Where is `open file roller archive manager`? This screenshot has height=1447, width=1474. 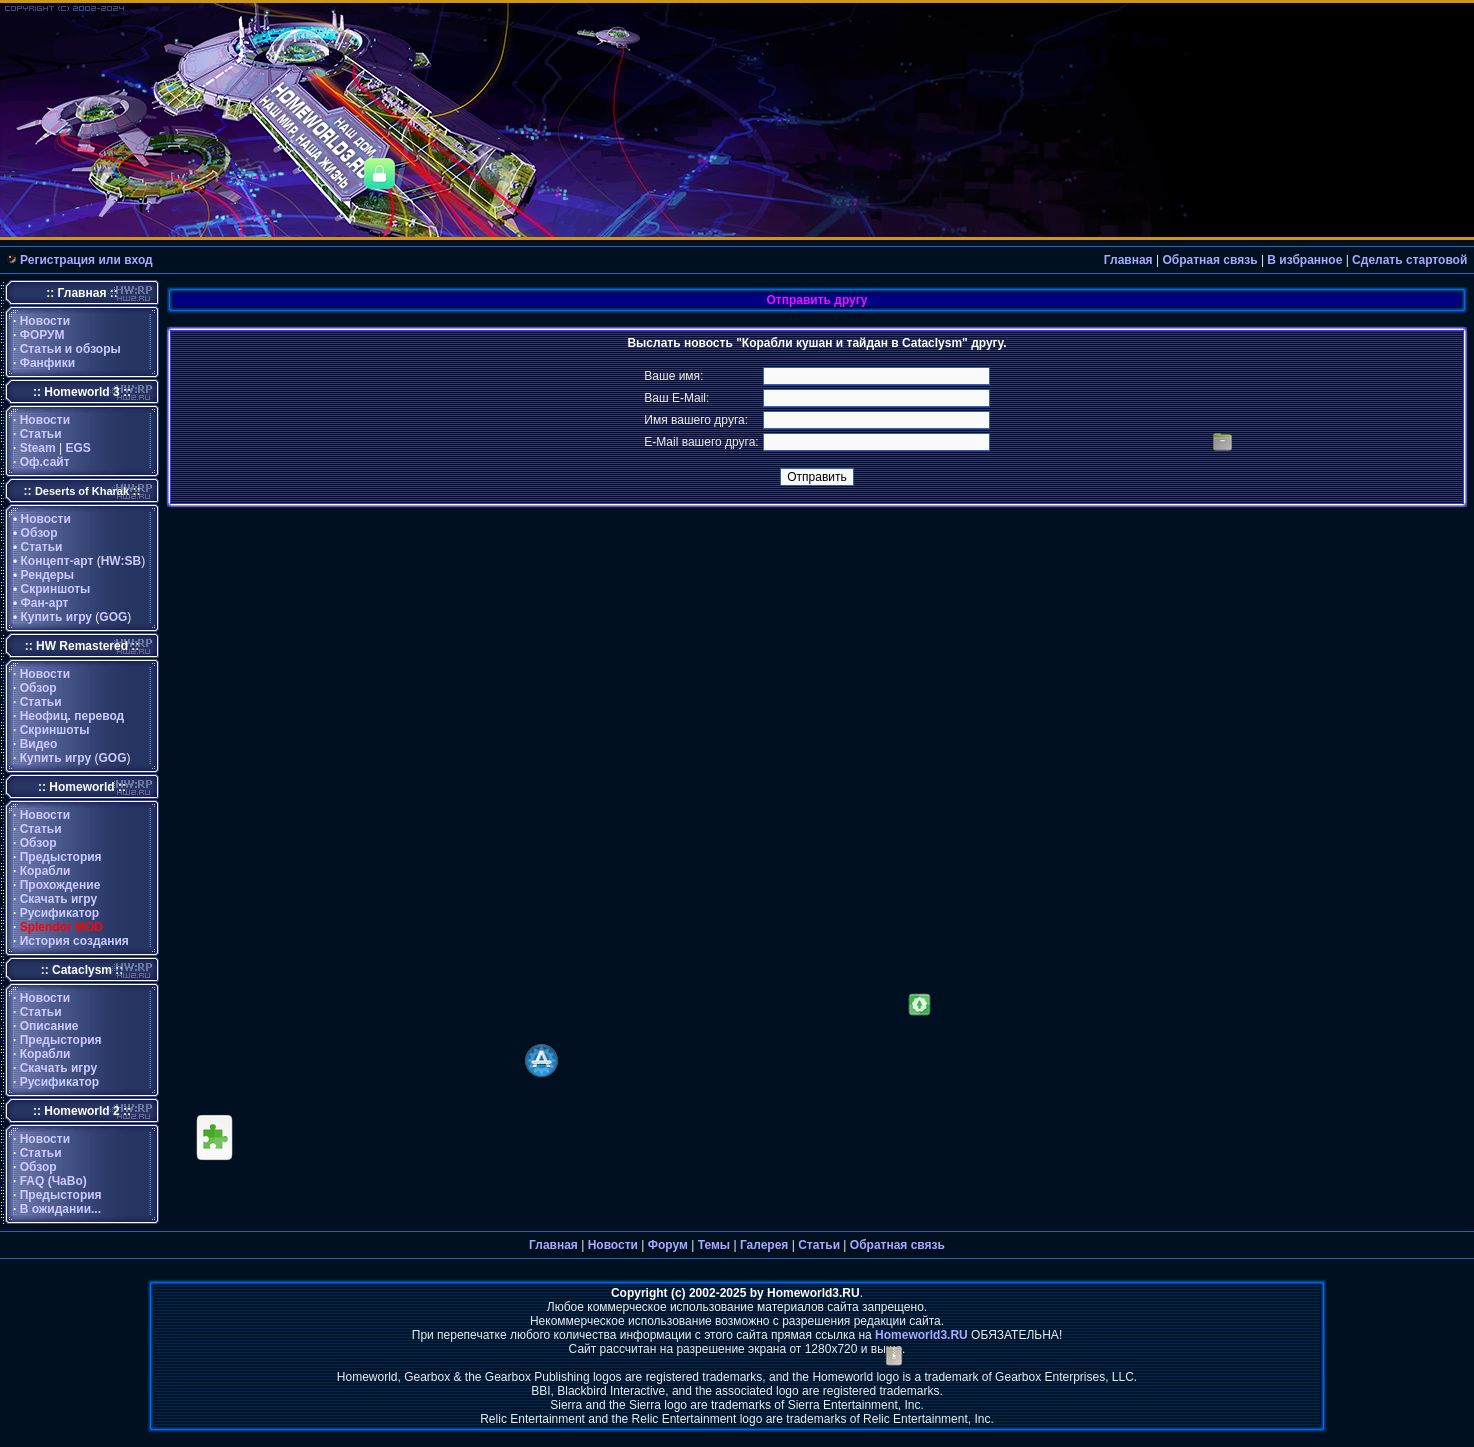
open file roller archive manager is located at coordinates (894, 1356).